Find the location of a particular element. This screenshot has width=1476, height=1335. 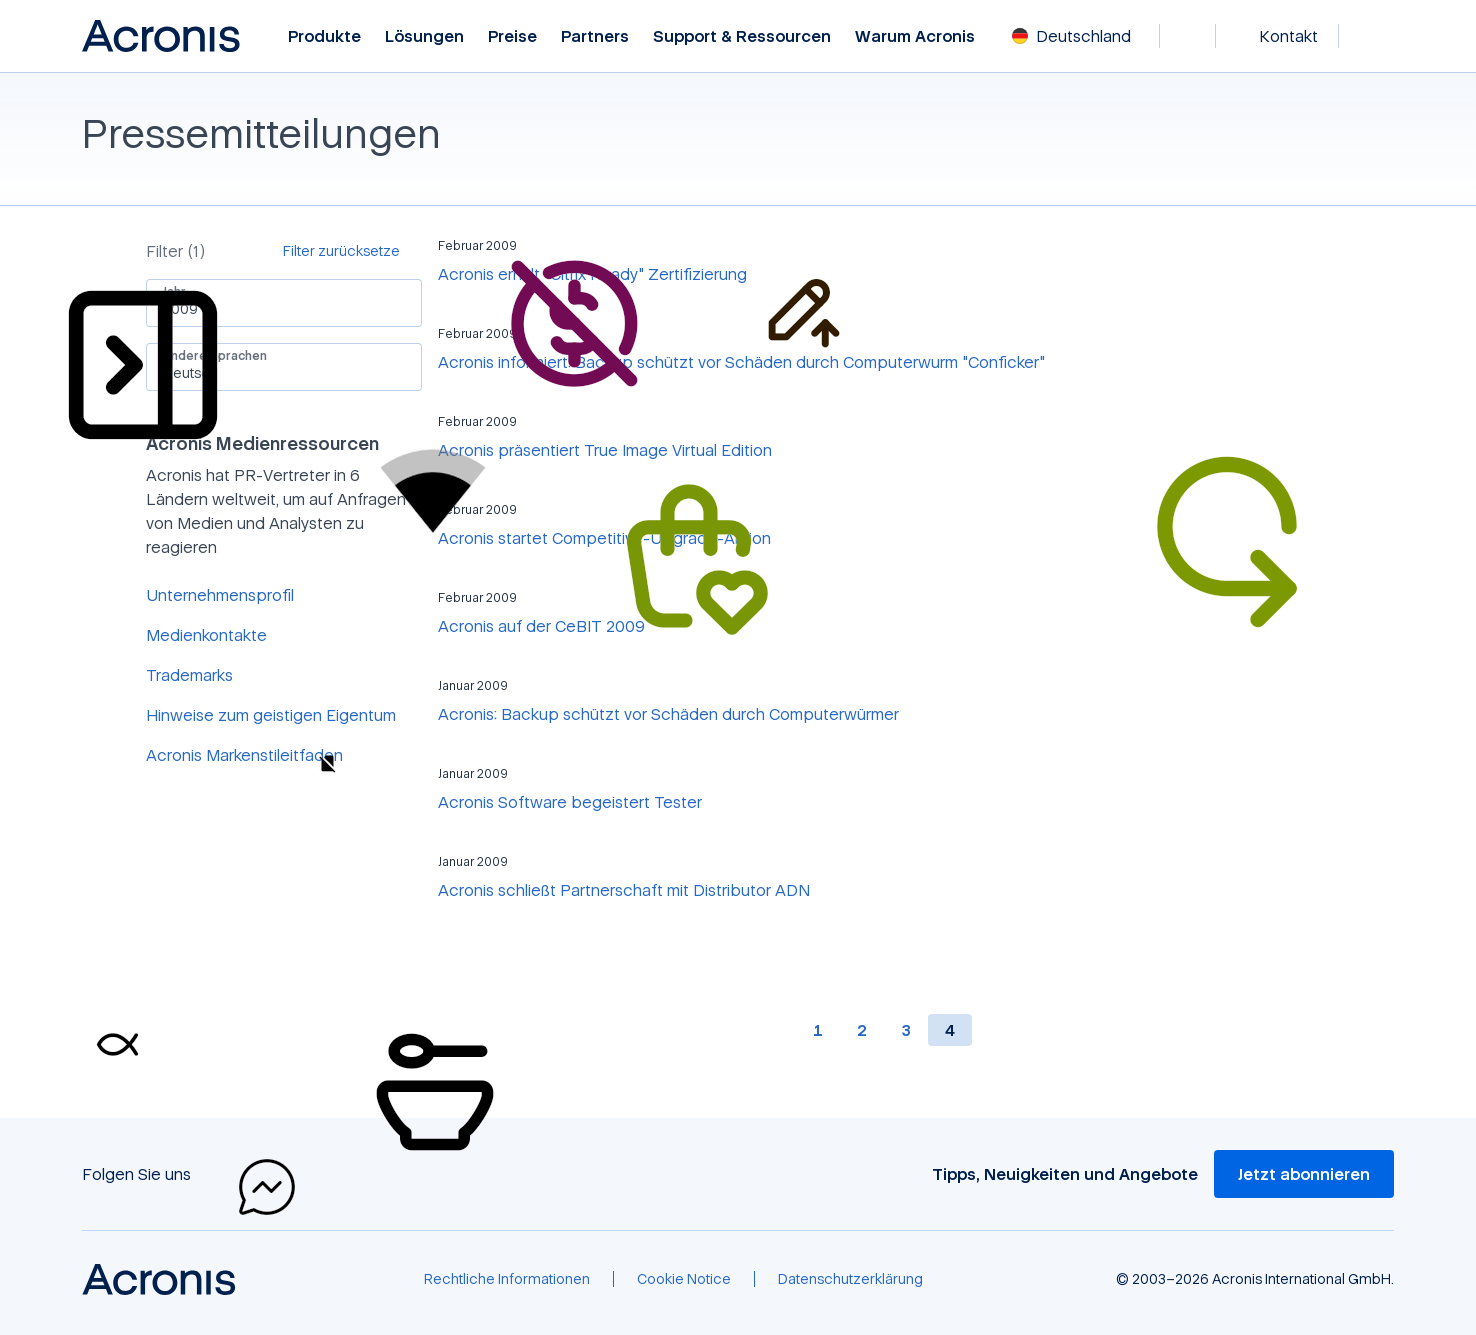

upload or publish your edits is located at coordinates (800, 308).